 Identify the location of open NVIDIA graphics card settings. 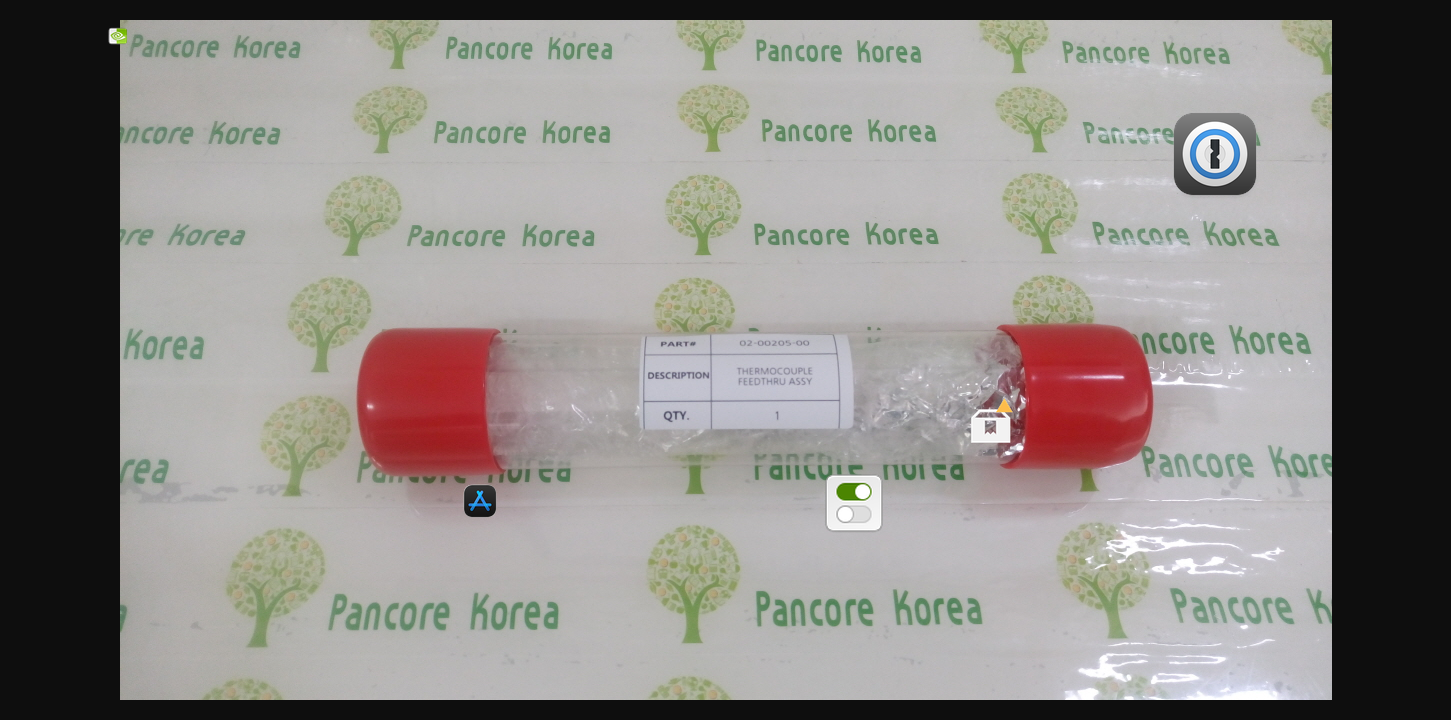
(118, 36).